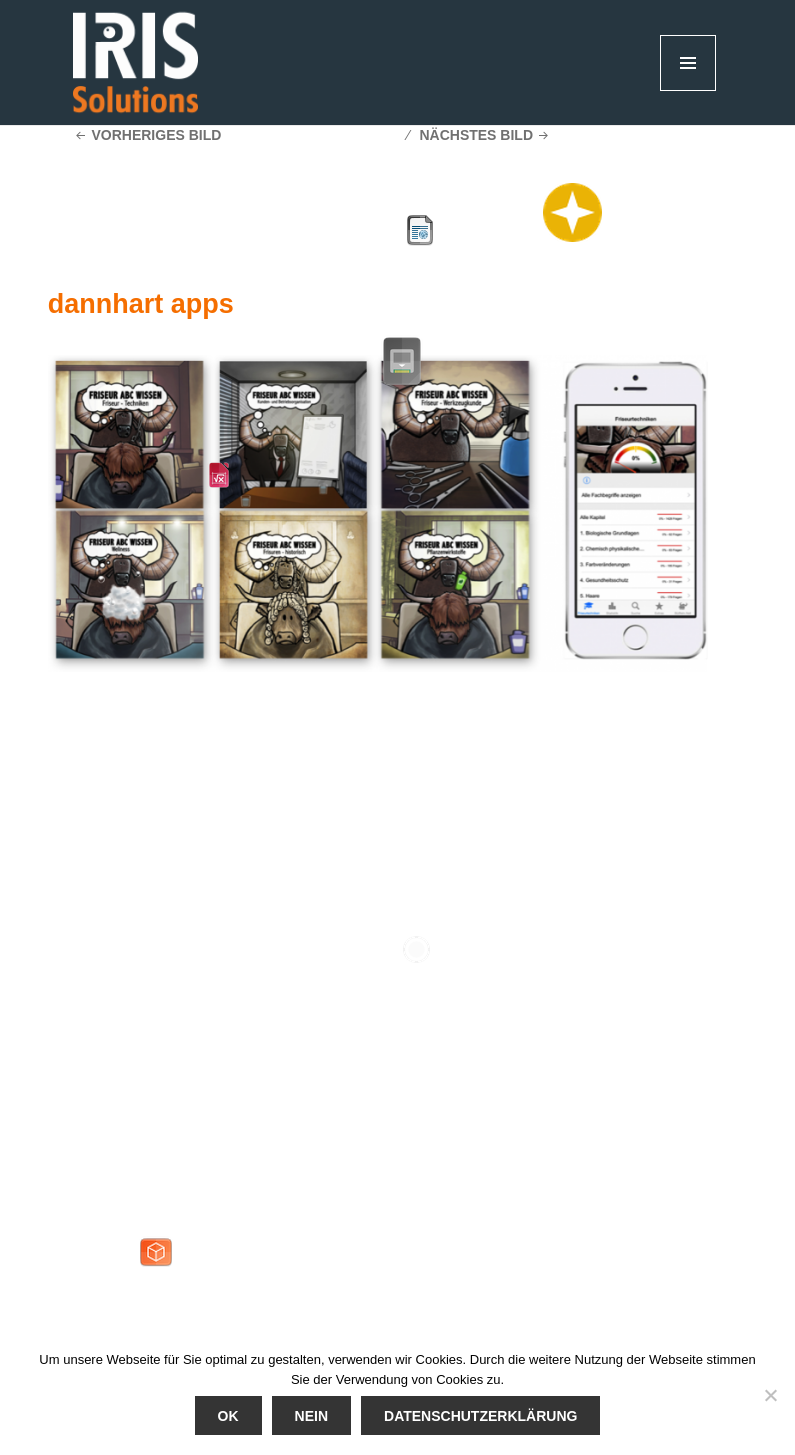 The height and width of the screenshot is (1455, 795). What do you see at coordinates (416, 949) in the screenshot?
I see `indicates a paused or inactive download/upload process` at bounding box center [416, 949].